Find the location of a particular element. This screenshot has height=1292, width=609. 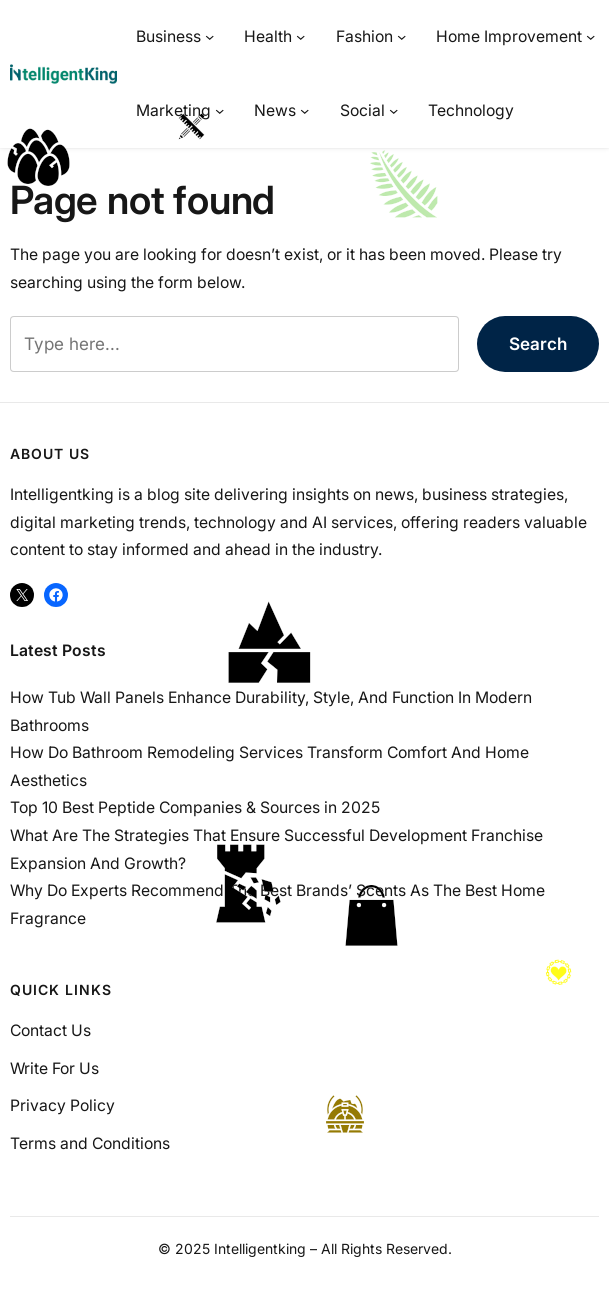

access grain storage facilities is located at coordinates (345, 1114).